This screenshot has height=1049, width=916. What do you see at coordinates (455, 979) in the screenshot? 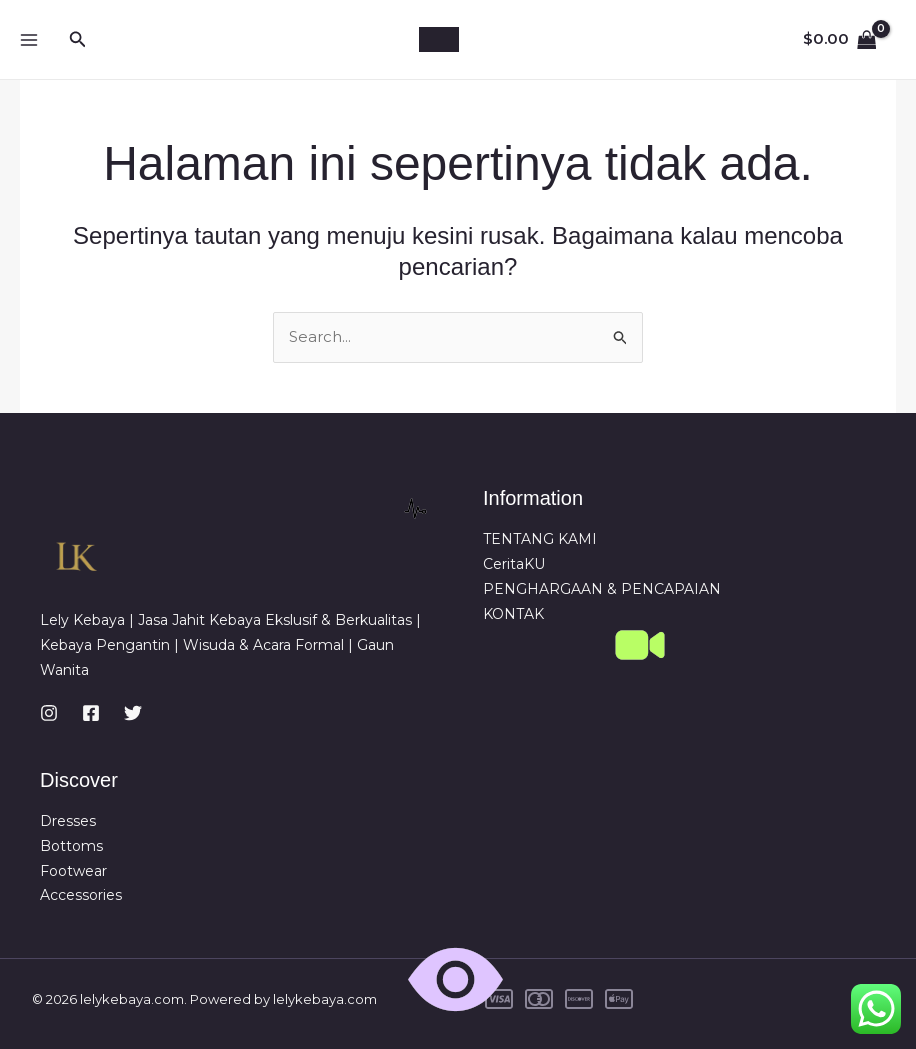
I see `view or preview content` at bounding box center [455, 979].